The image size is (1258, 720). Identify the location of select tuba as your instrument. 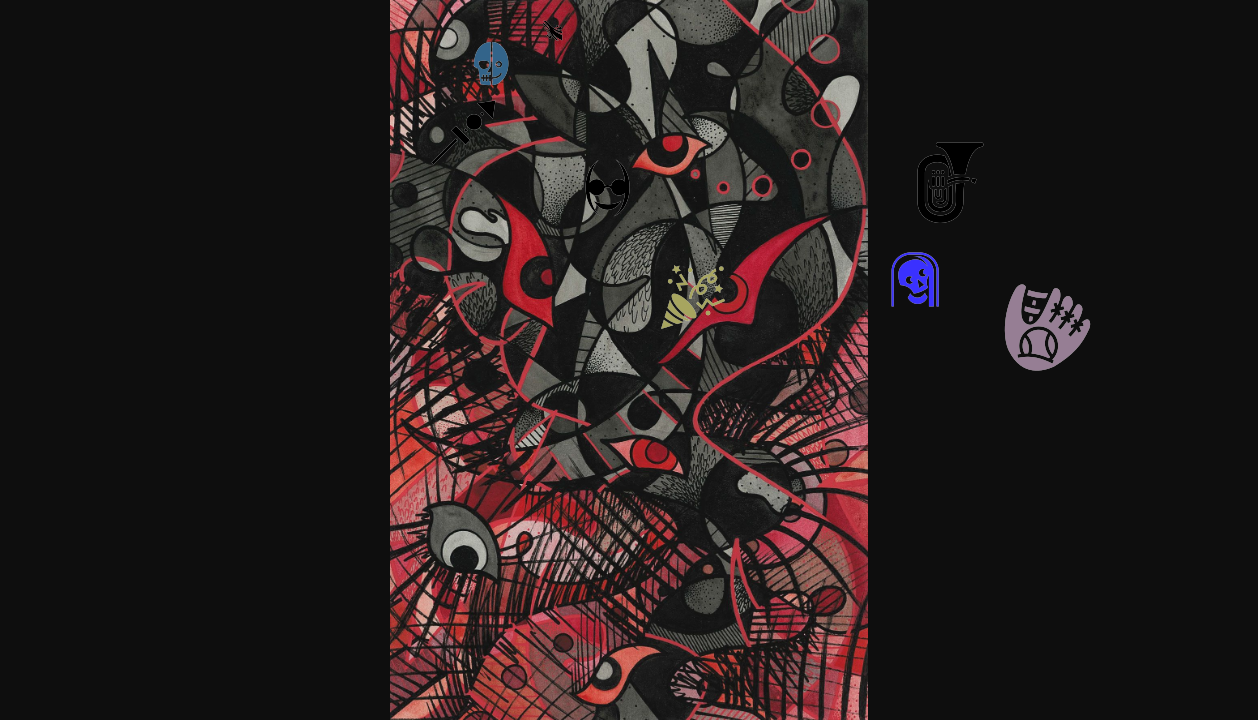
(947, 182).